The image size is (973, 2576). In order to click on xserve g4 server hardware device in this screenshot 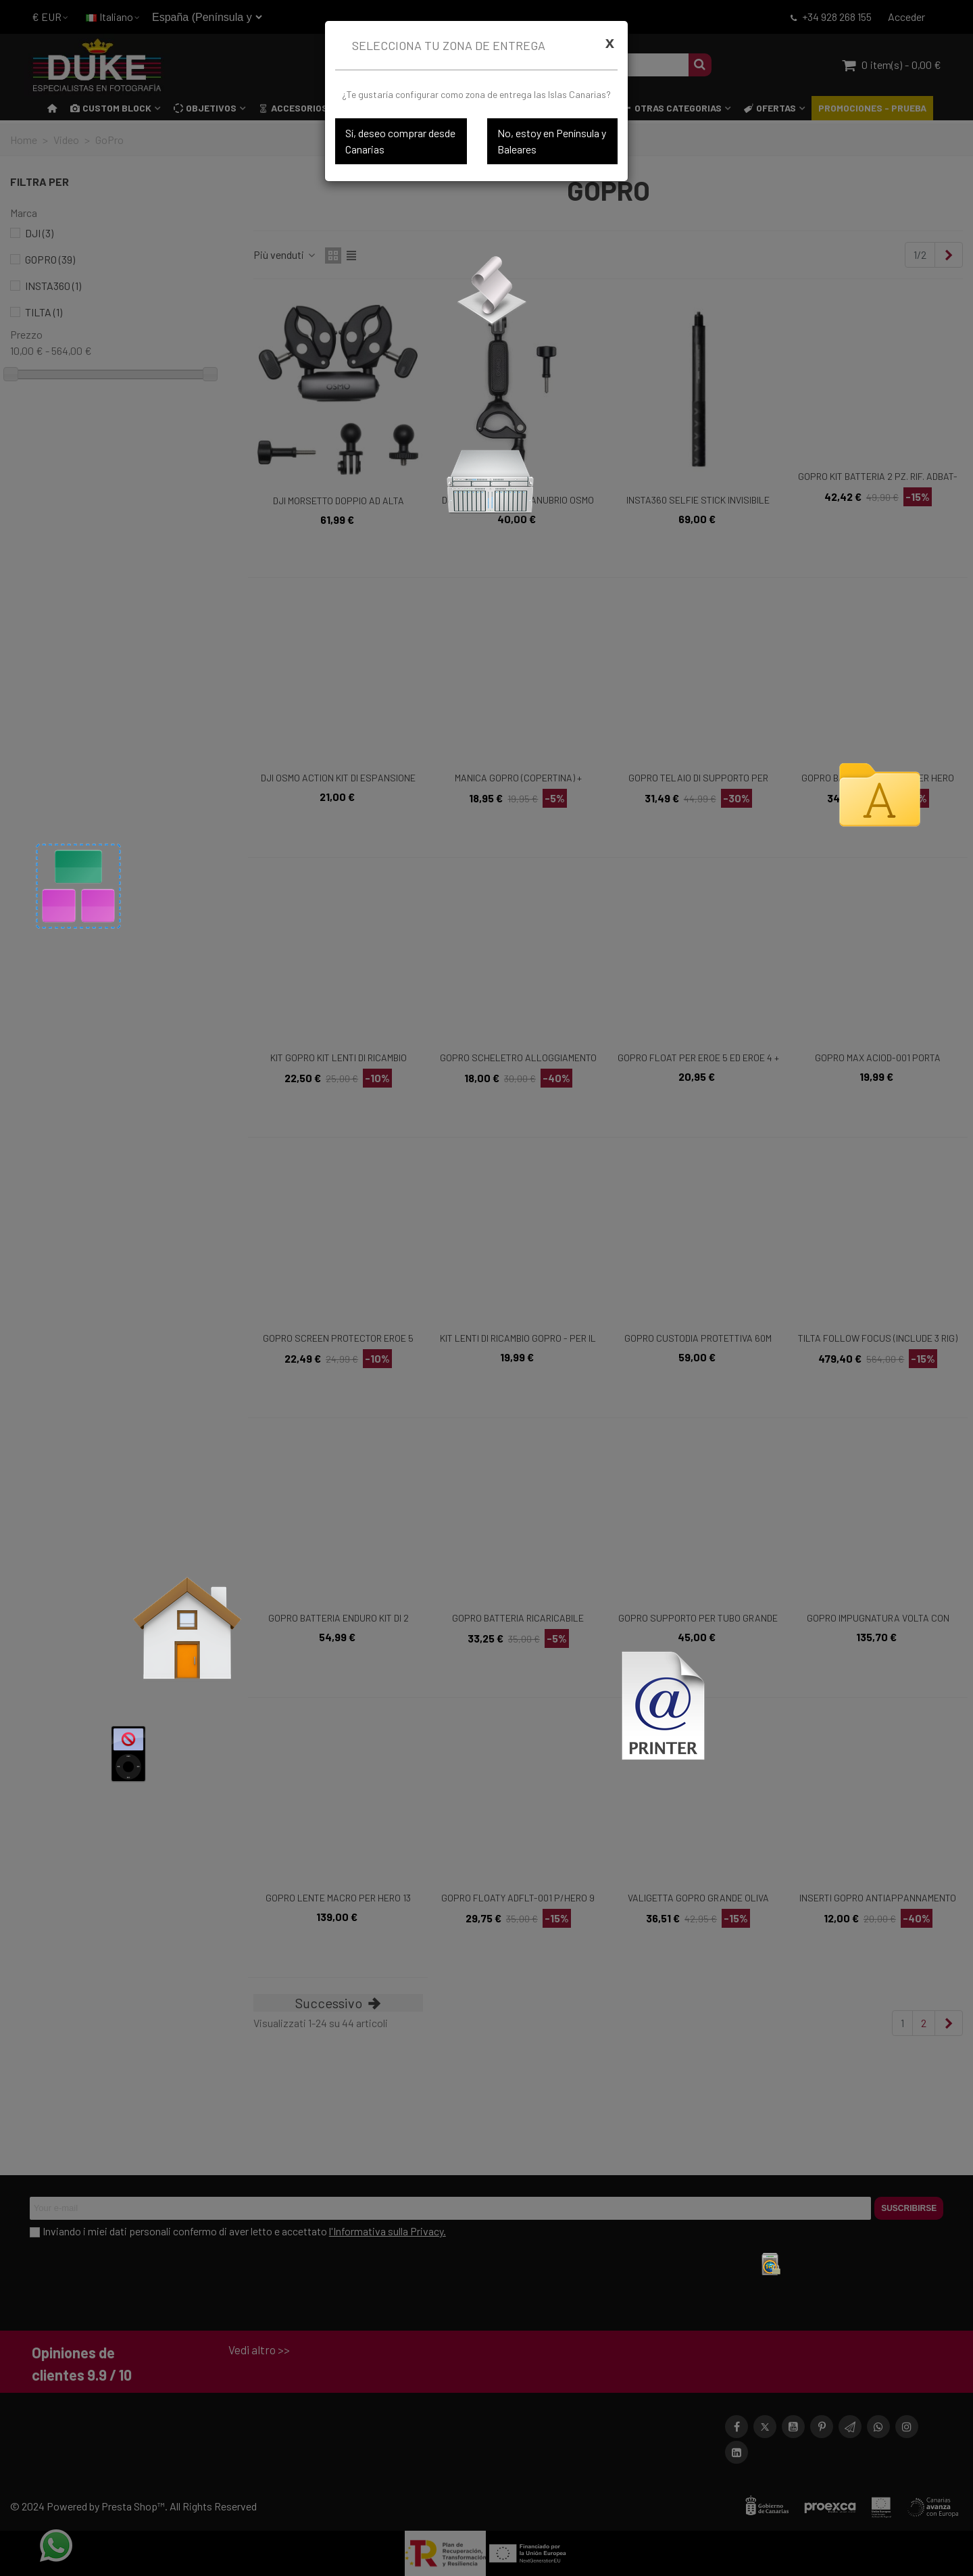, I will do `click(490, 479)`.